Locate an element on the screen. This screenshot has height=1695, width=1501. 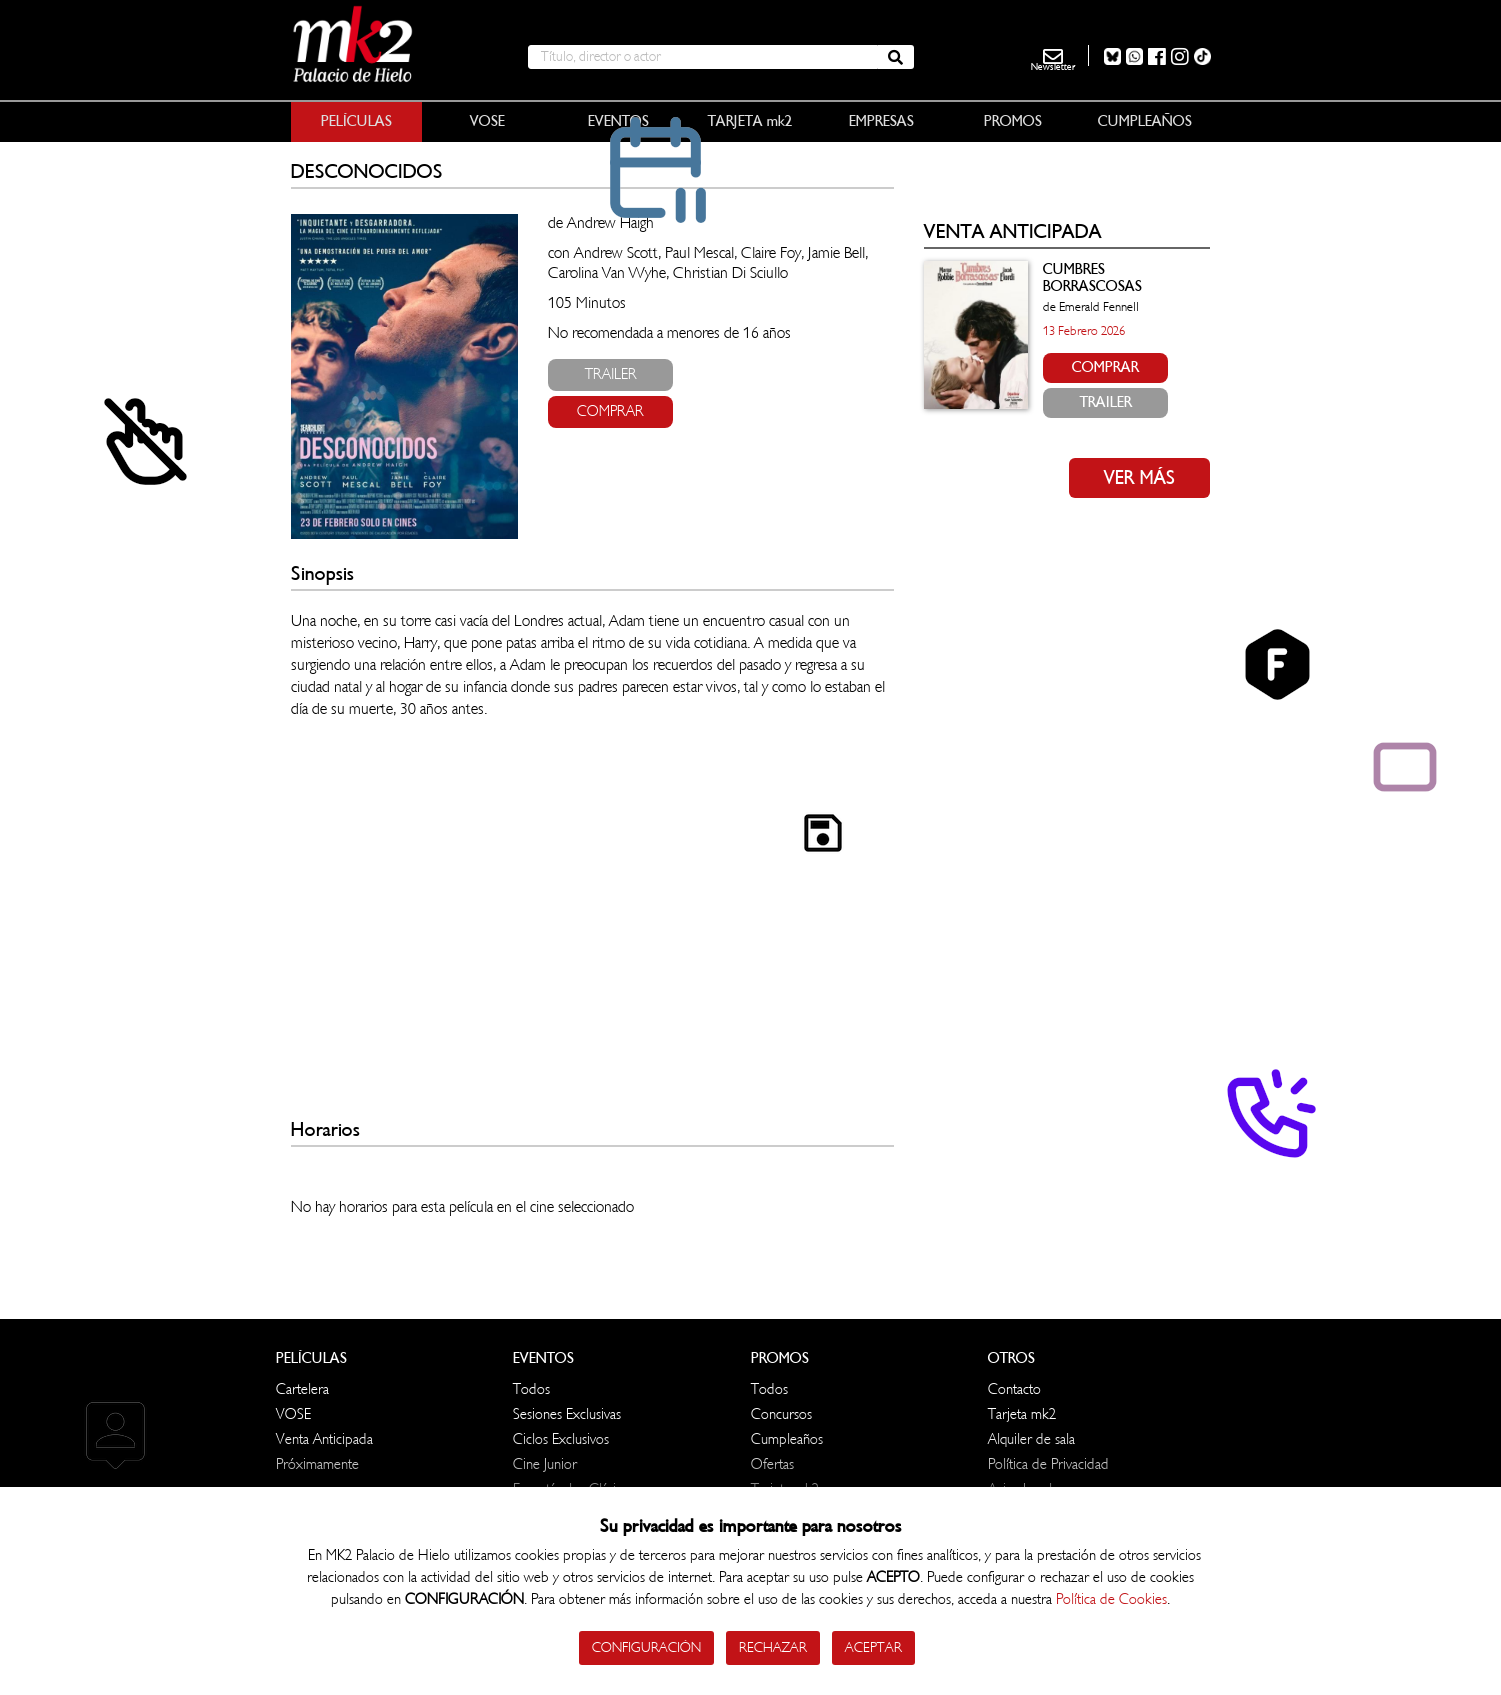
touch interaction disabled is located at coordinates (145, 439).